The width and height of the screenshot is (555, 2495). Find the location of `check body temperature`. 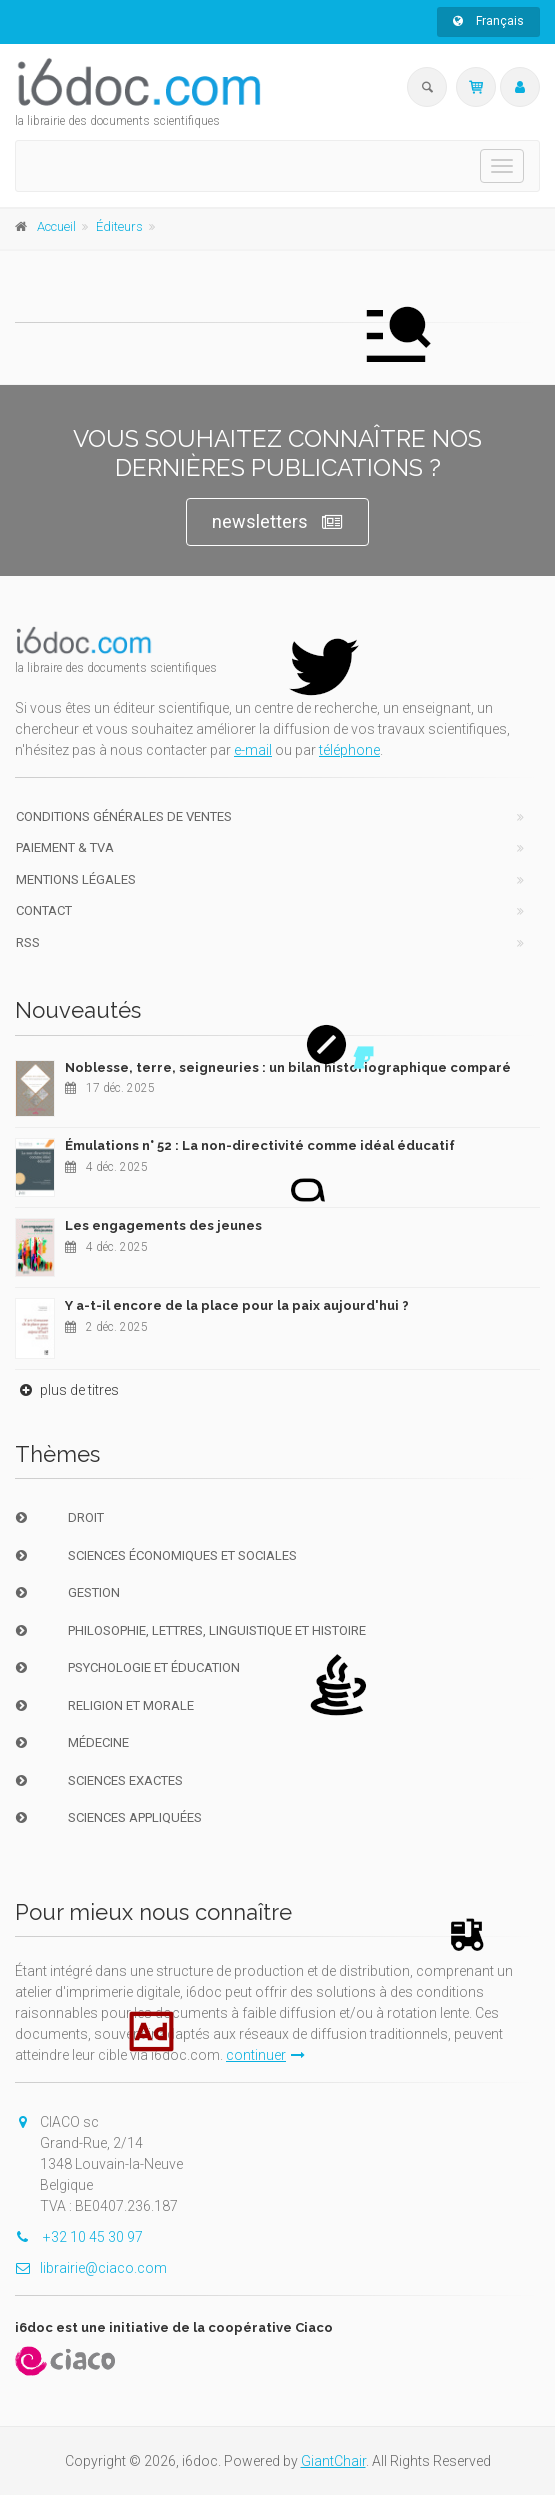

check body temperature is located at coordinates (363, 1057).